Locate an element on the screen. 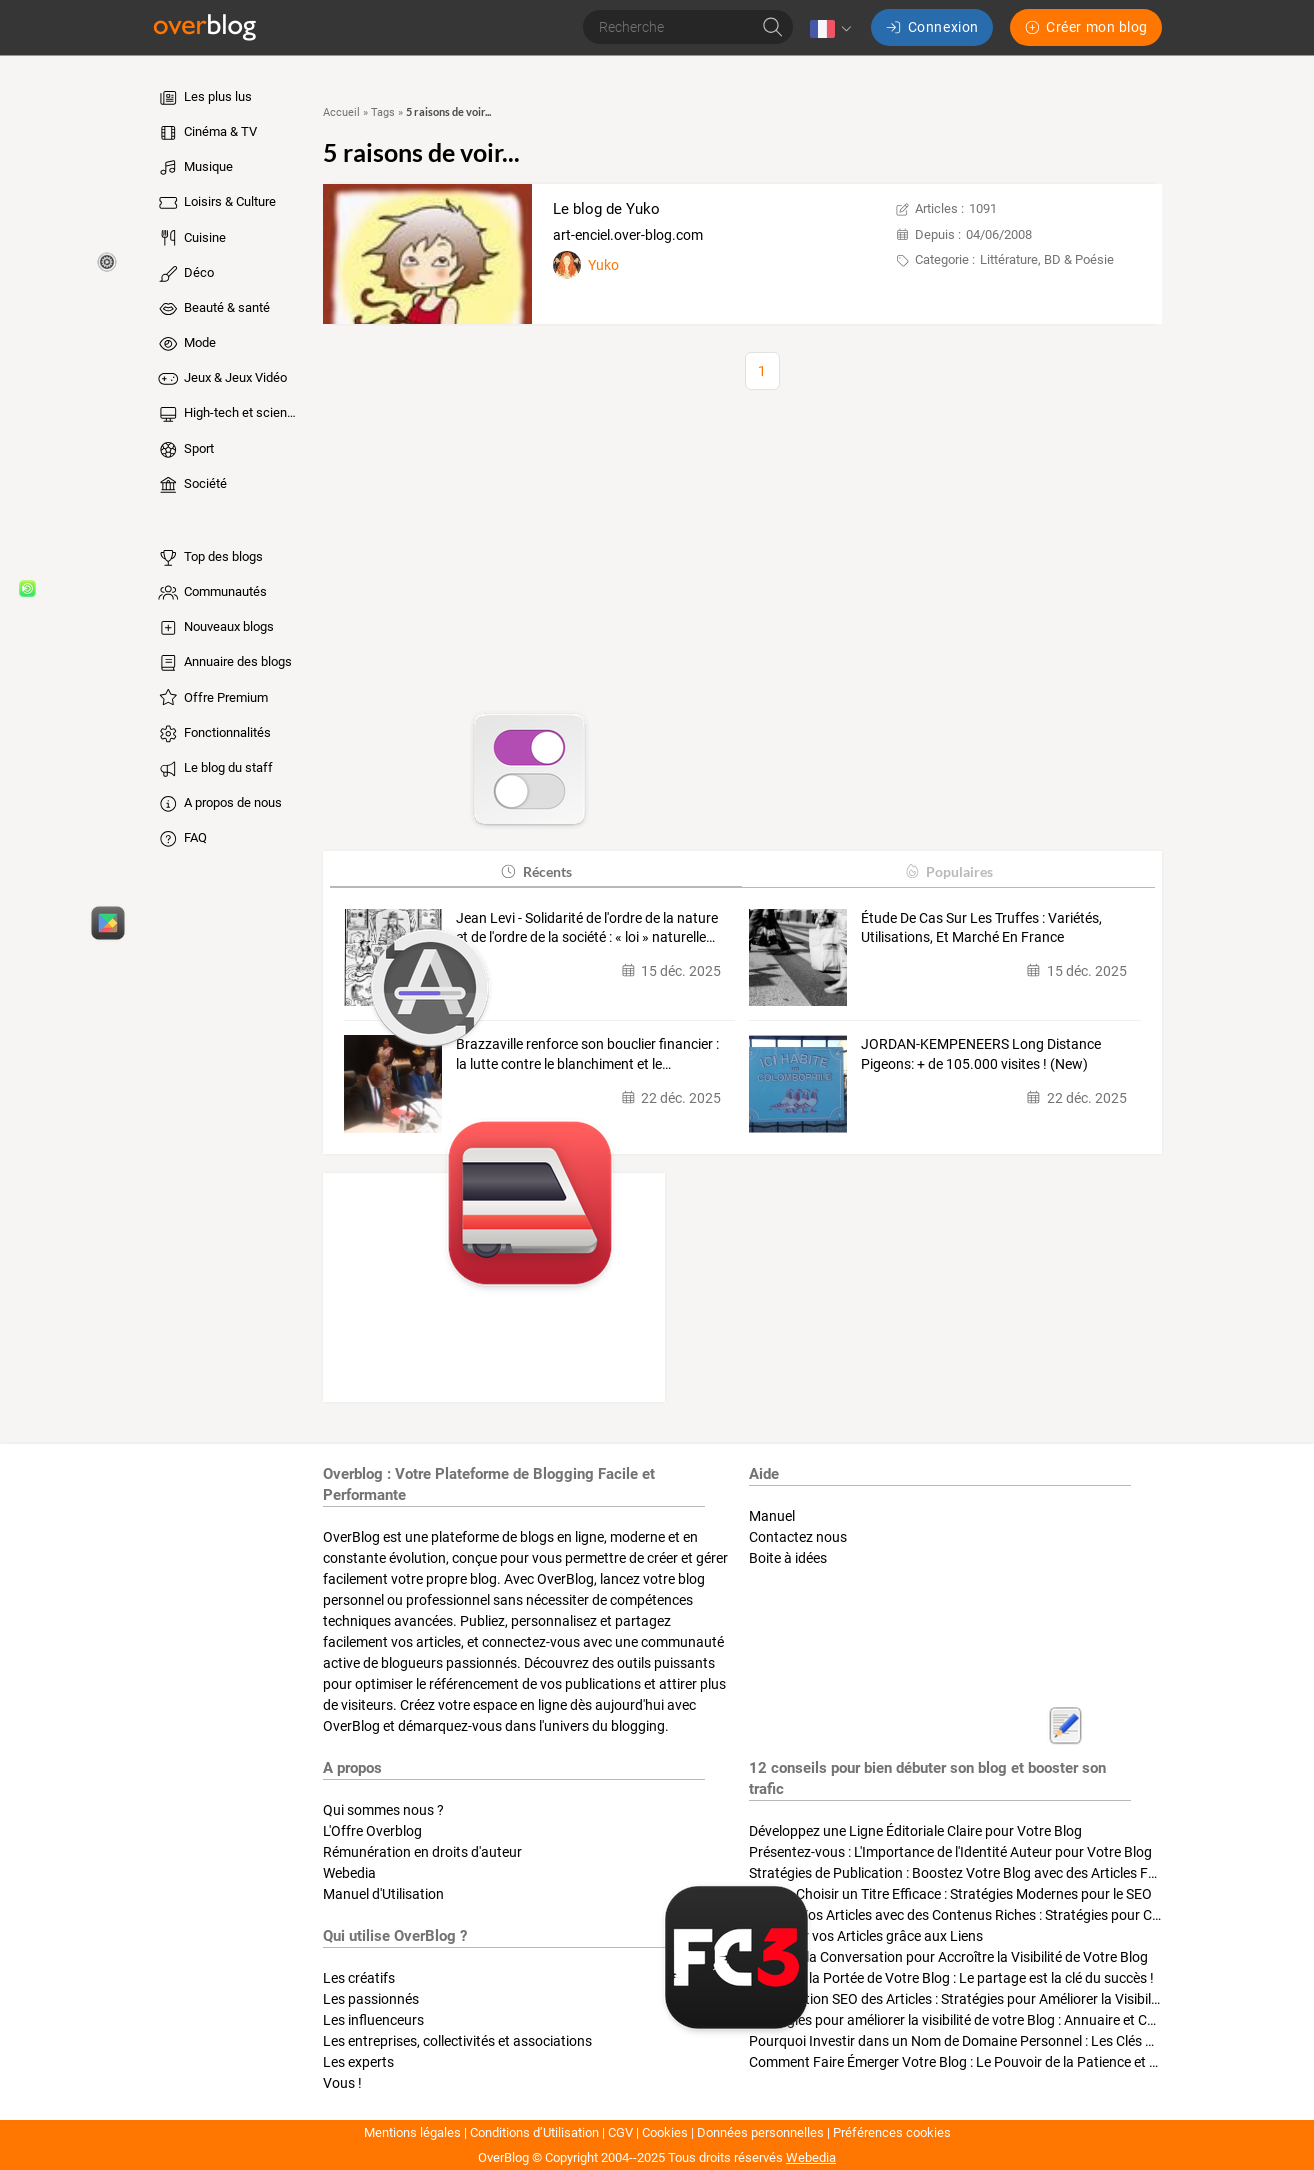 The image size is (1314, 2170). open gedit text editor is located at coordinates (1065, 1725).